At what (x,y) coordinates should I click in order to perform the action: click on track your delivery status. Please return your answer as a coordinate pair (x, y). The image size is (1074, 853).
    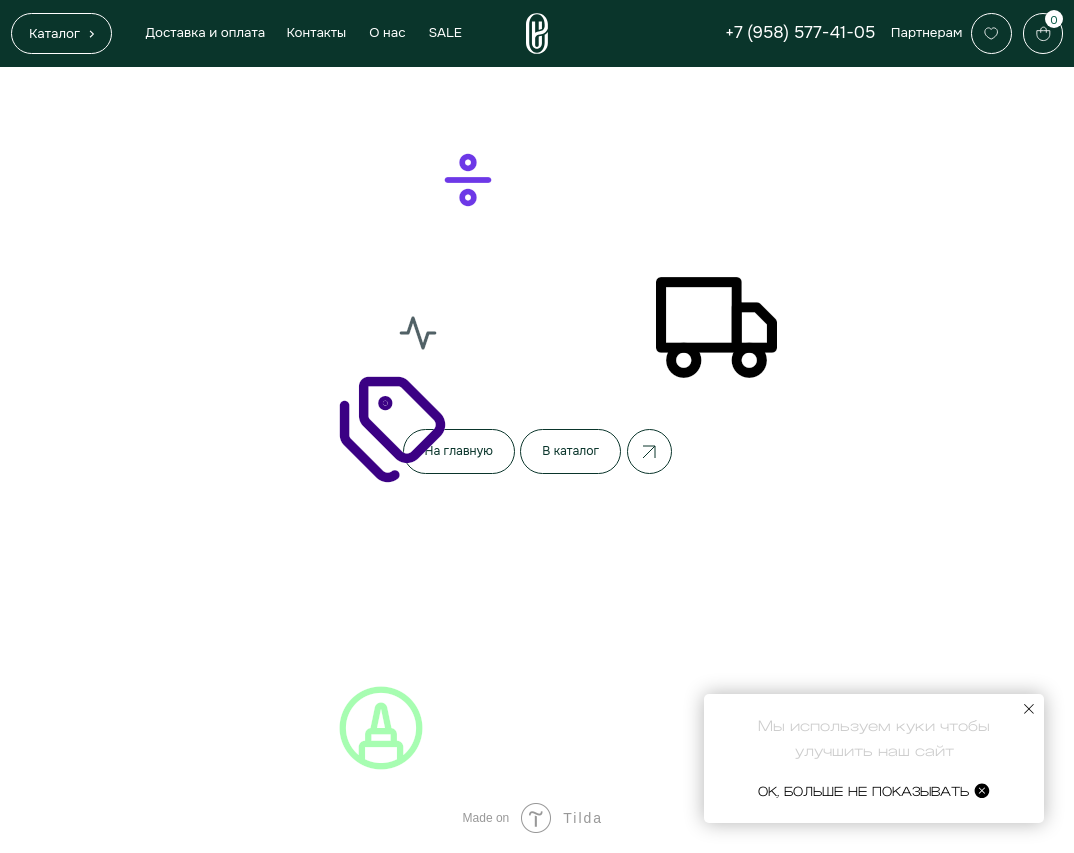
    Looking at the image, I should click on (716, 327).